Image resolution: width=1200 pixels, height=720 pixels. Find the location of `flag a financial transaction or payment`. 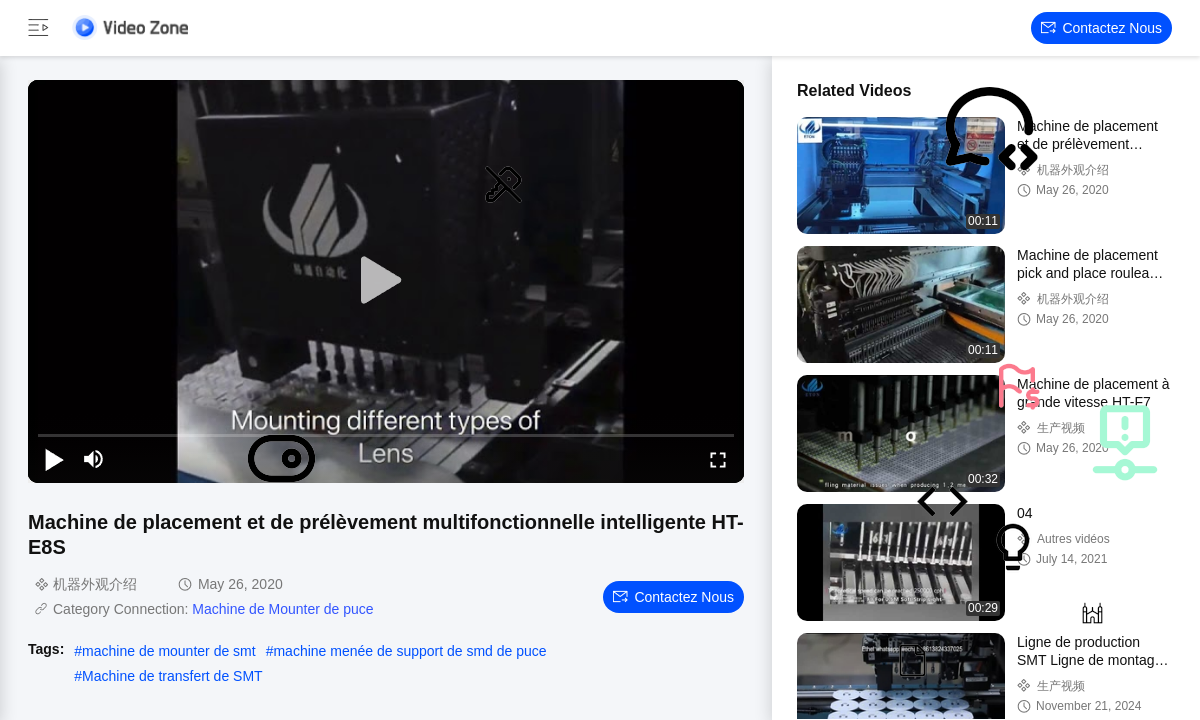

flag a financial transaction or payment is located at coordinates (1017, 385).